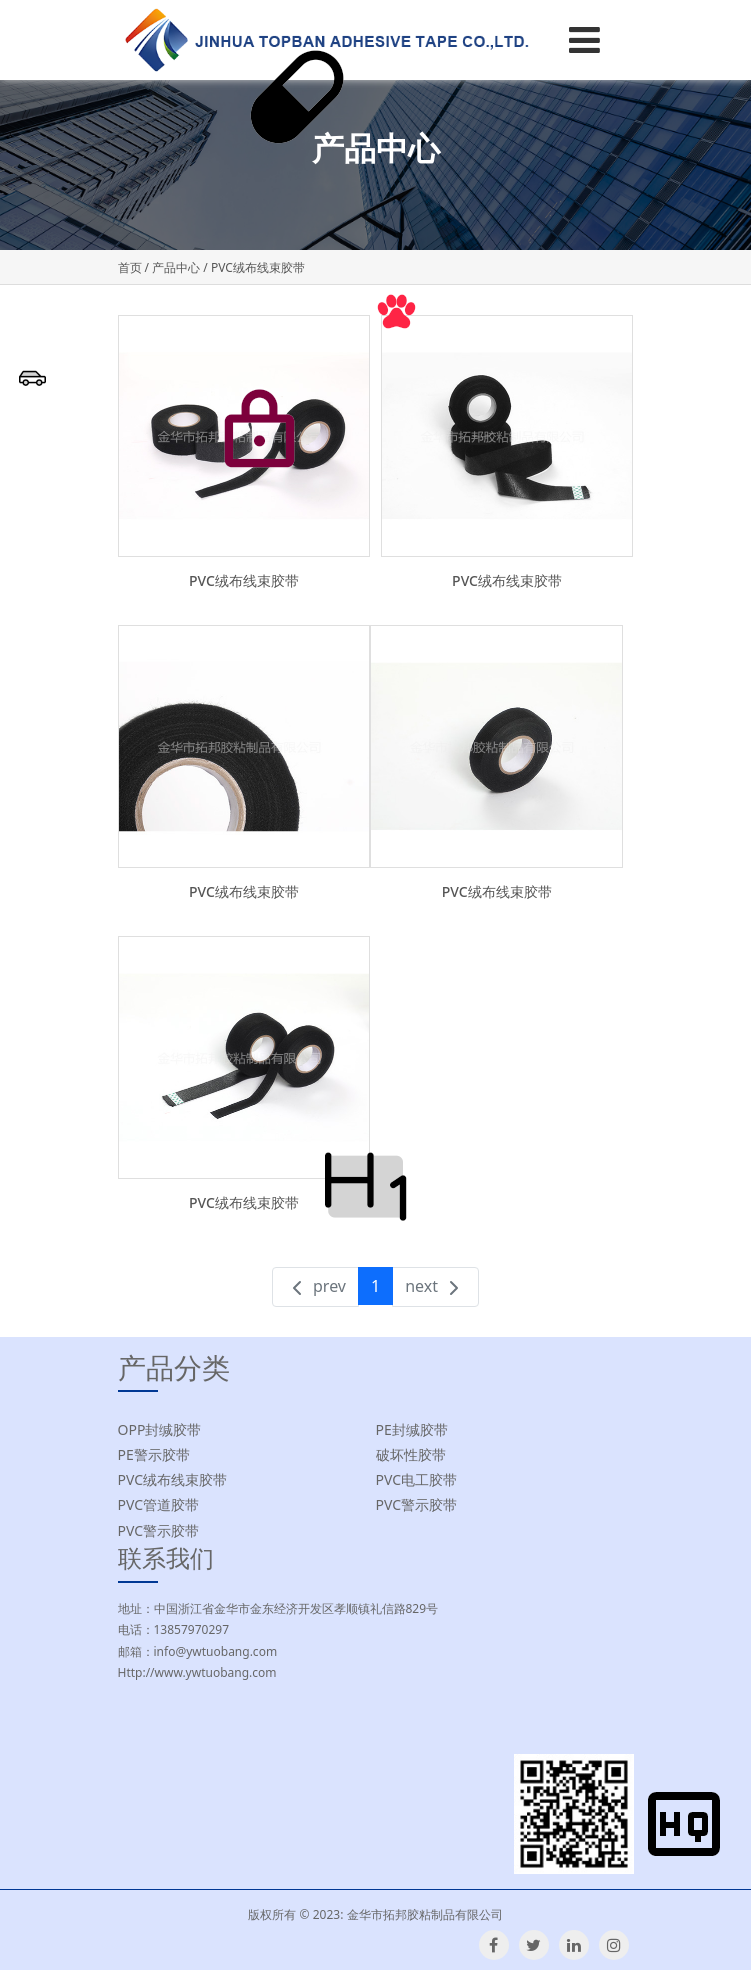 The width and height of the screenshot is (751, 1970). Describe the element at coordinates (297, 97) in the screenshot. I see `access medication reminders or health settings` at that location.